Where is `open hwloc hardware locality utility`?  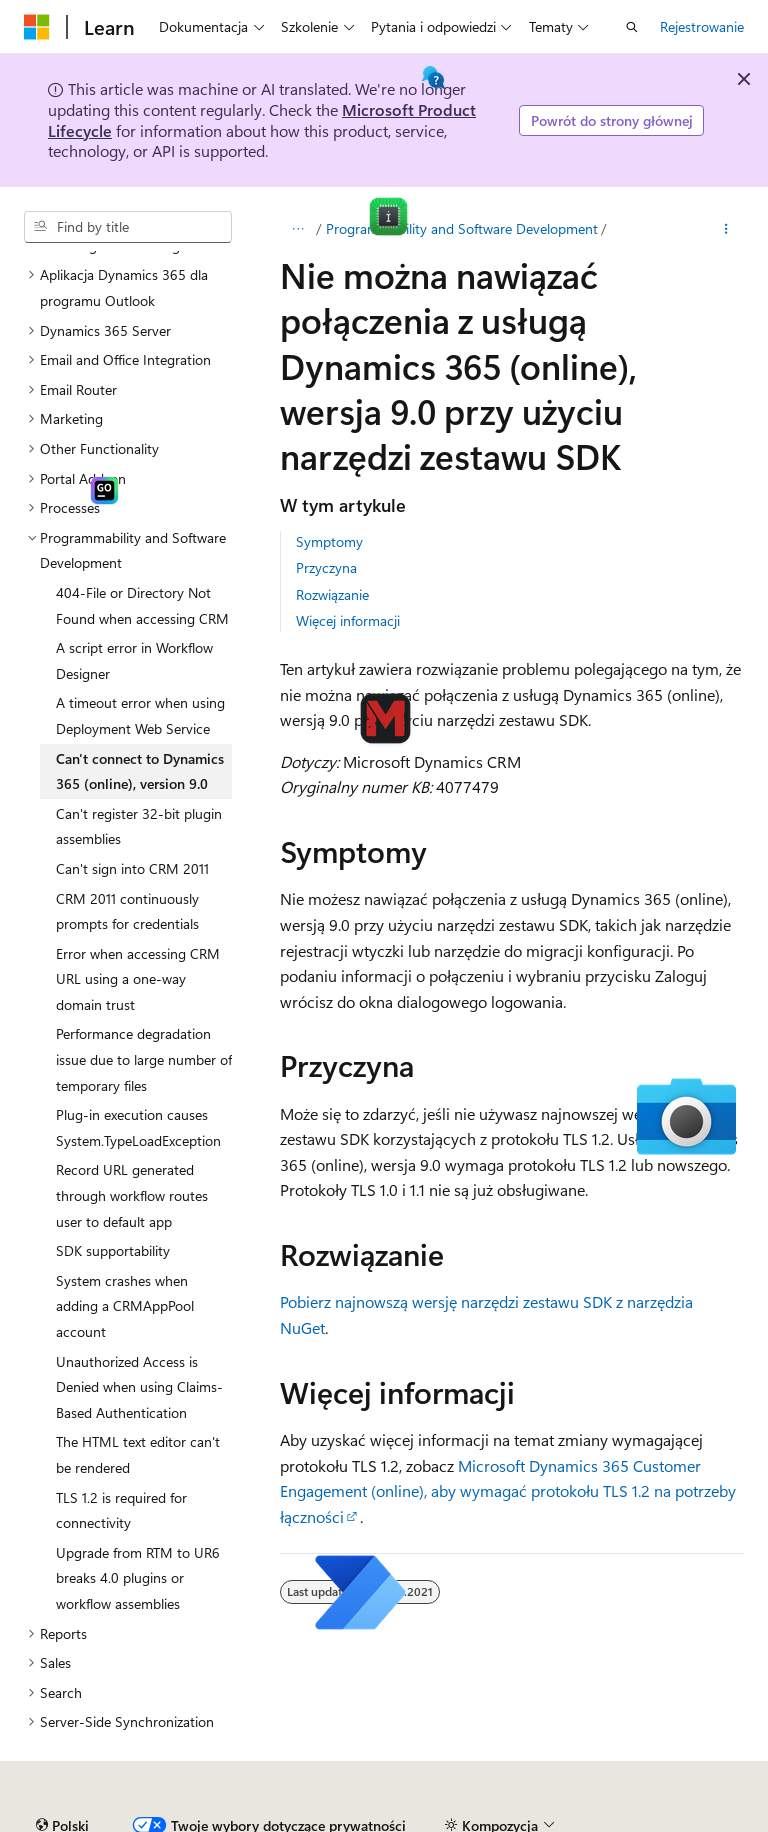 open hwloc hardware locality utility is located at coordinates (388, 216).